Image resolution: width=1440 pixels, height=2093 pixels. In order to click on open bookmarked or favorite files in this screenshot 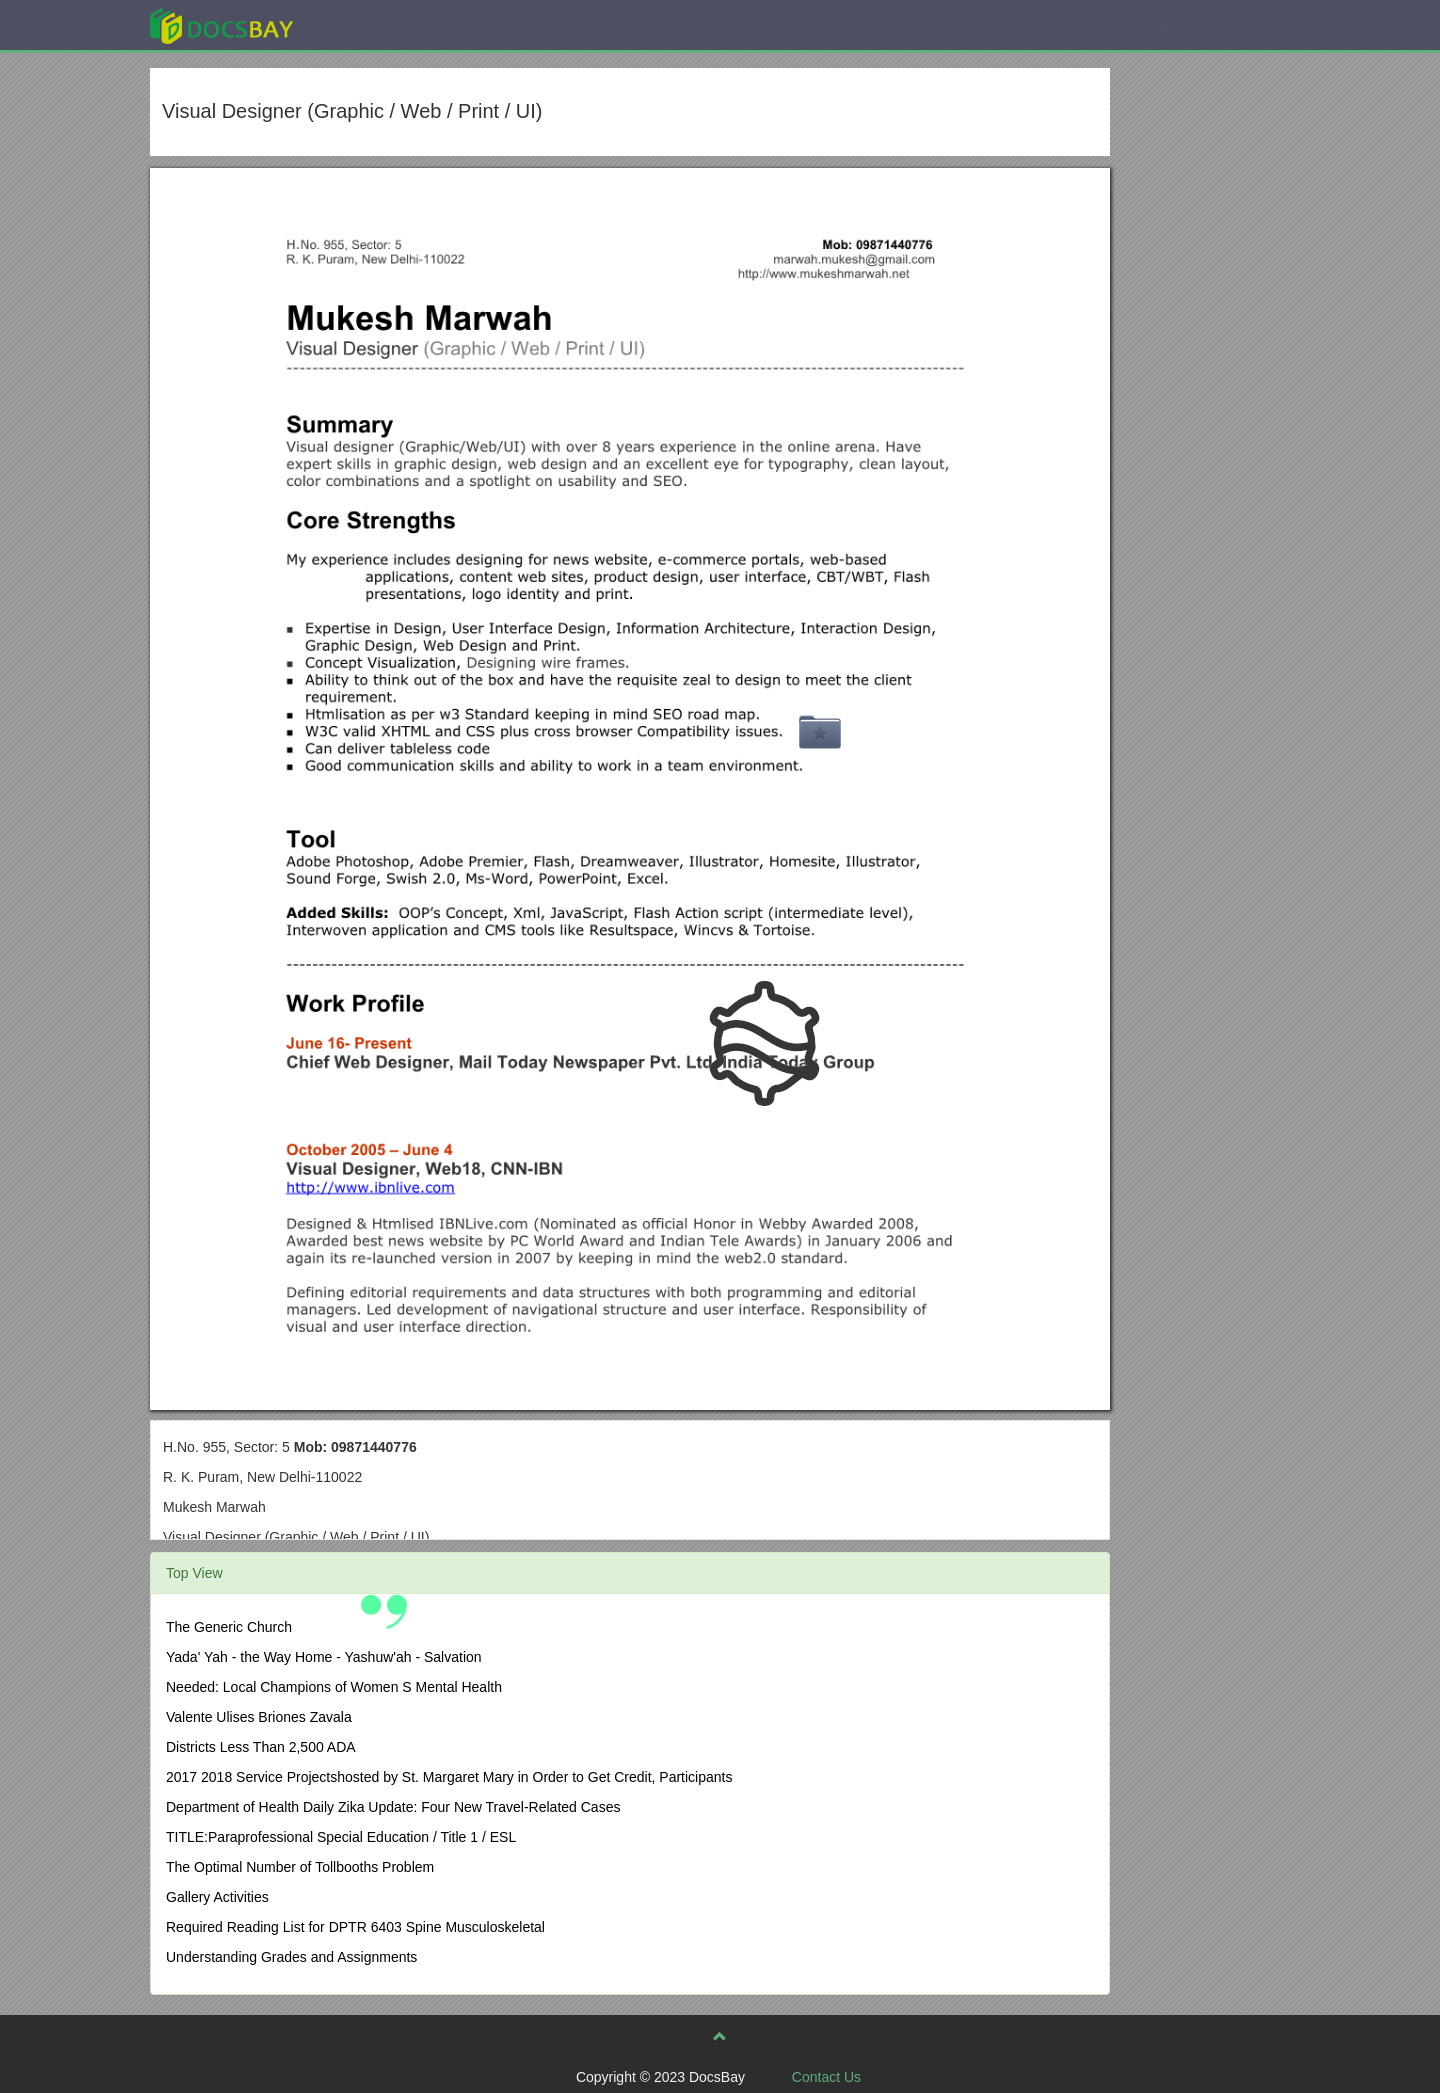, I will do `click(820, 732)`.